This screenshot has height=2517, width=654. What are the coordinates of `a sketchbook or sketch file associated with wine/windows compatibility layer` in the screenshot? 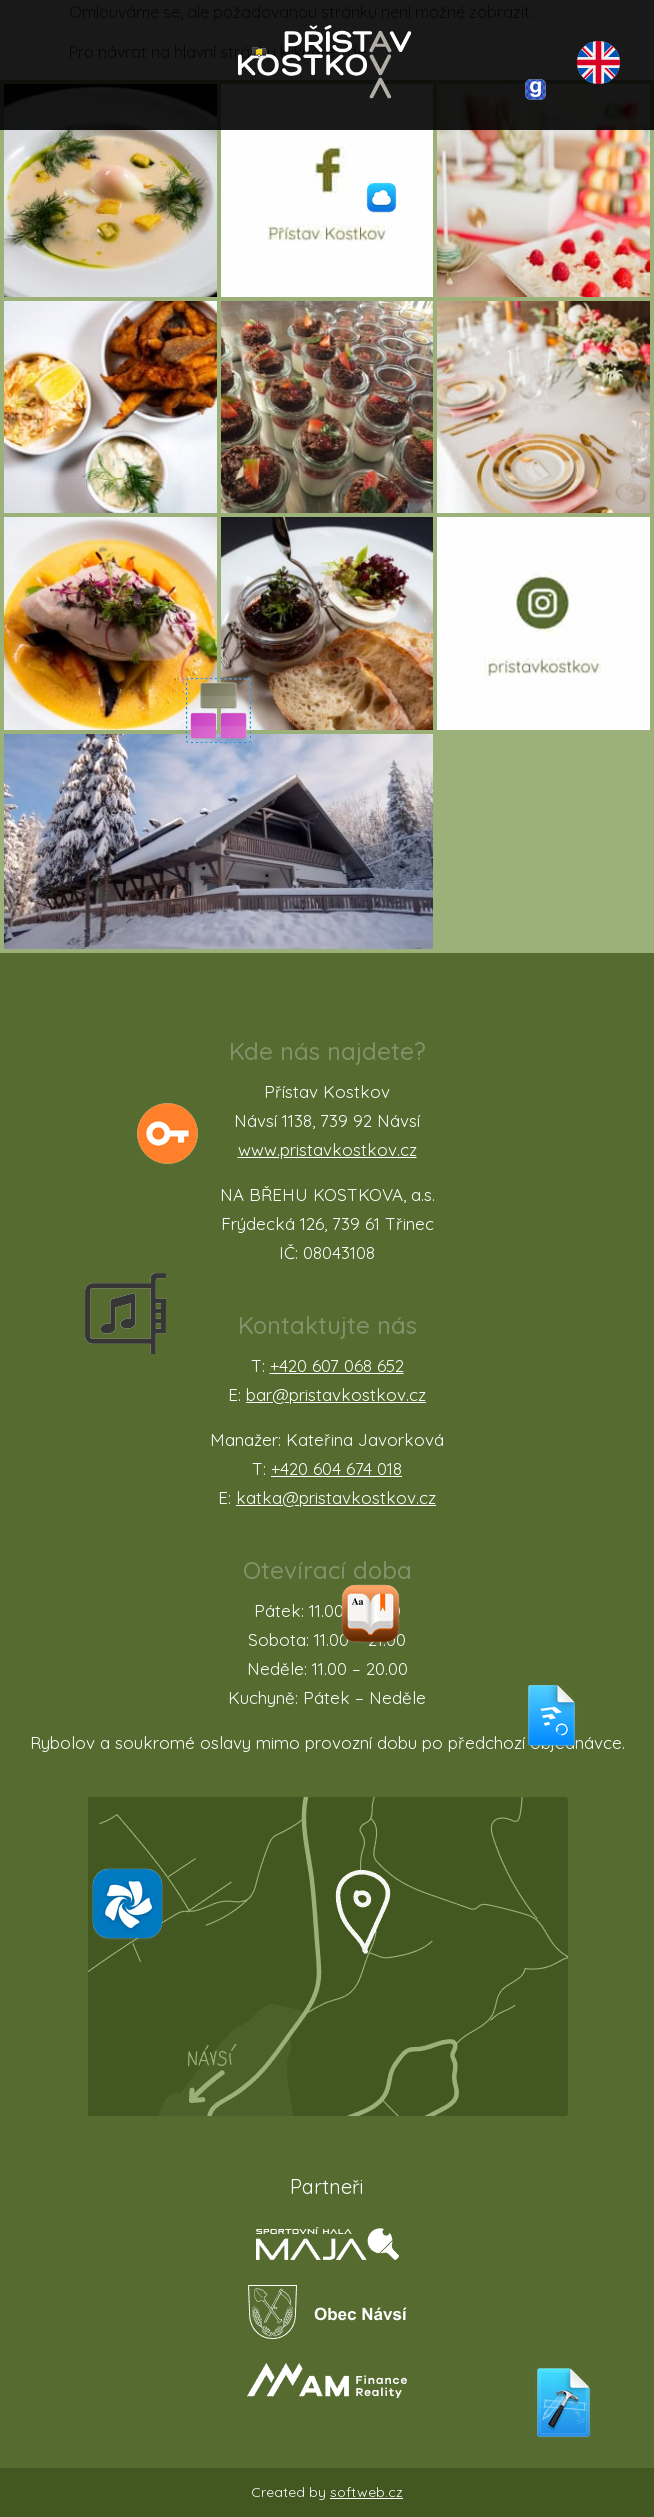 It's located at (551, 1716).